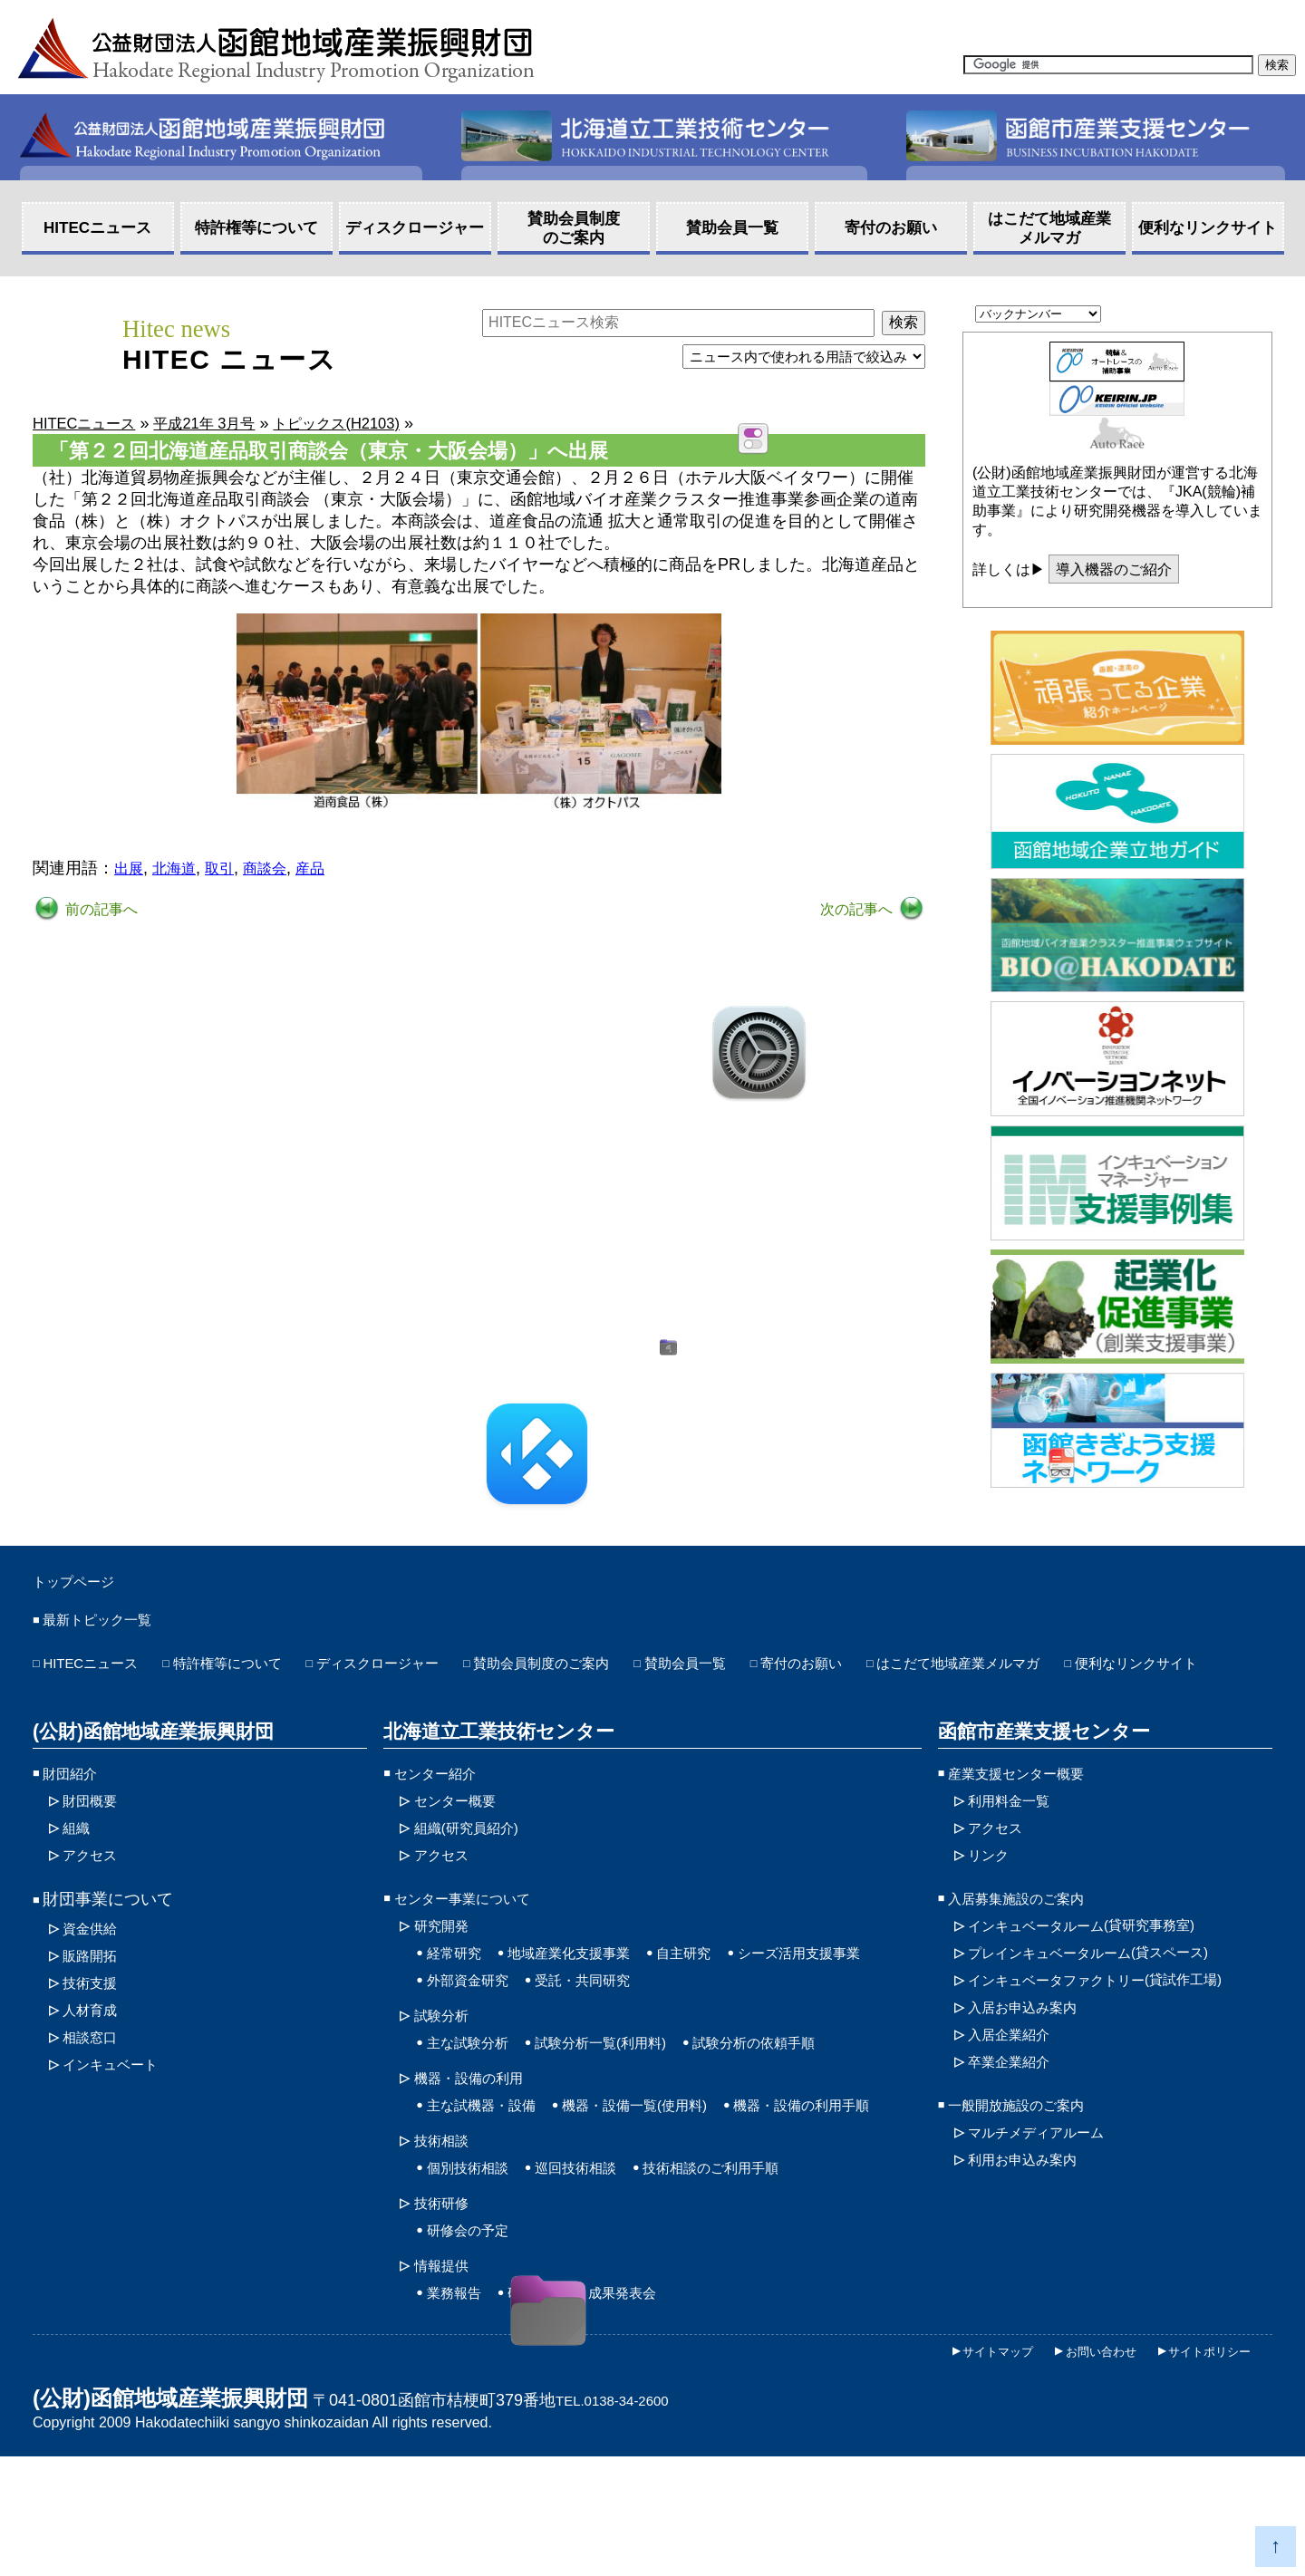 This screenshot has width=1305, height=2576. Describe the element at coordinates (753, 439) in the screenshot. I see `open gnome tweaks to customize system settings` at that location.